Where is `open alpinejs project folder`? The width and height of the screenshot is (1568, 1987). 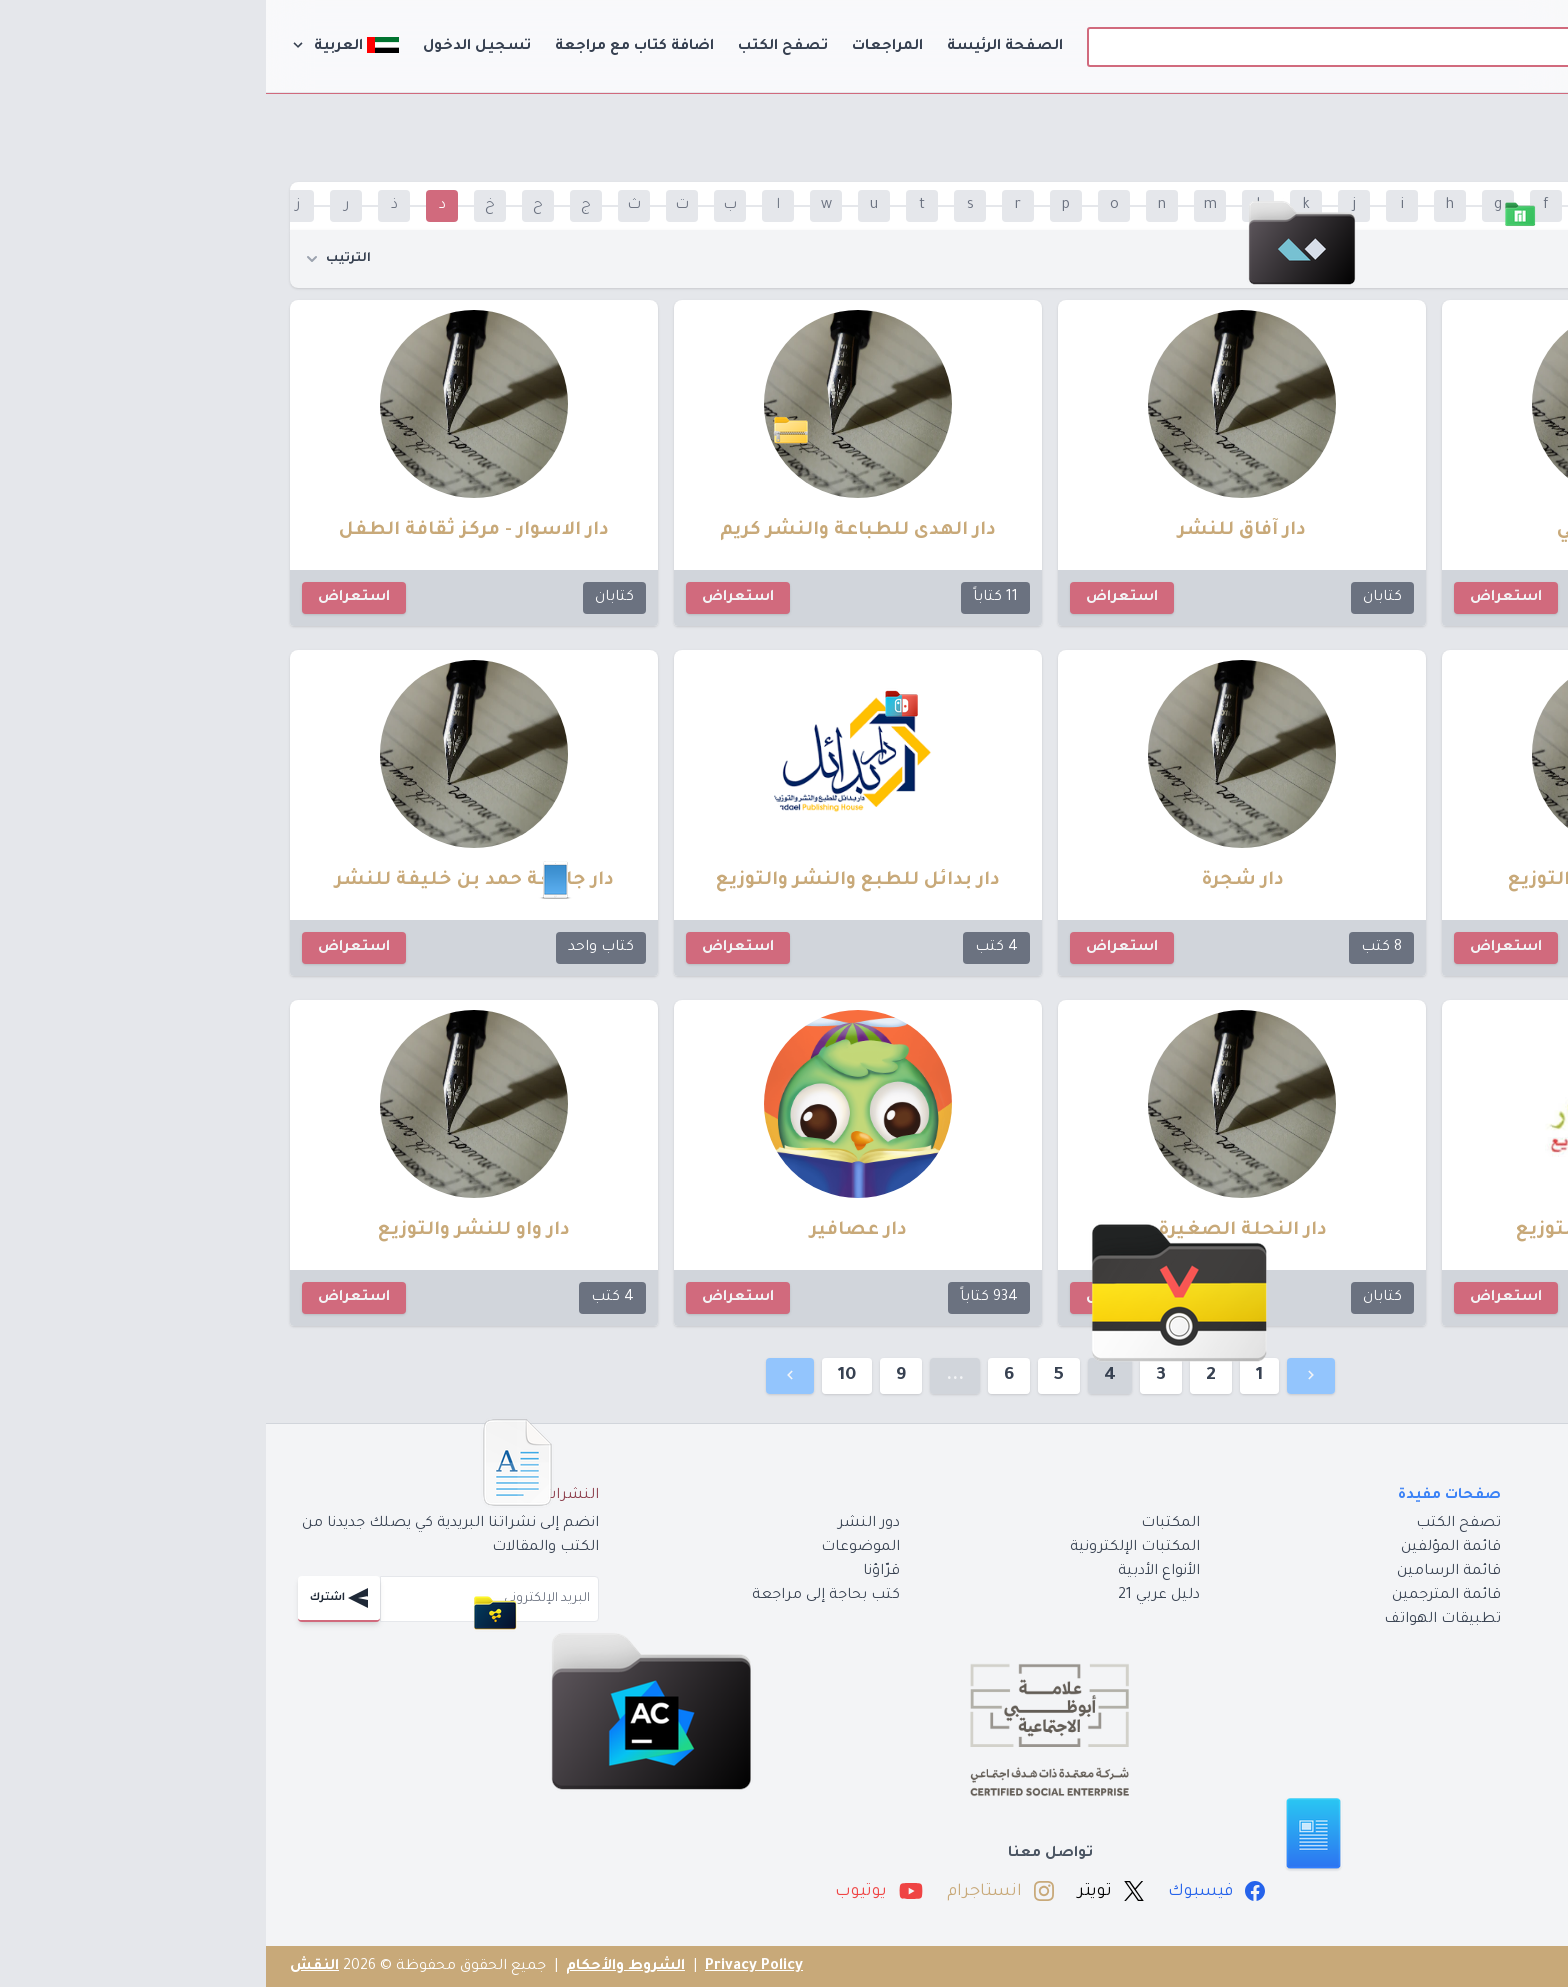 open alpinejs project folder is located at coordinates (1301, 245).